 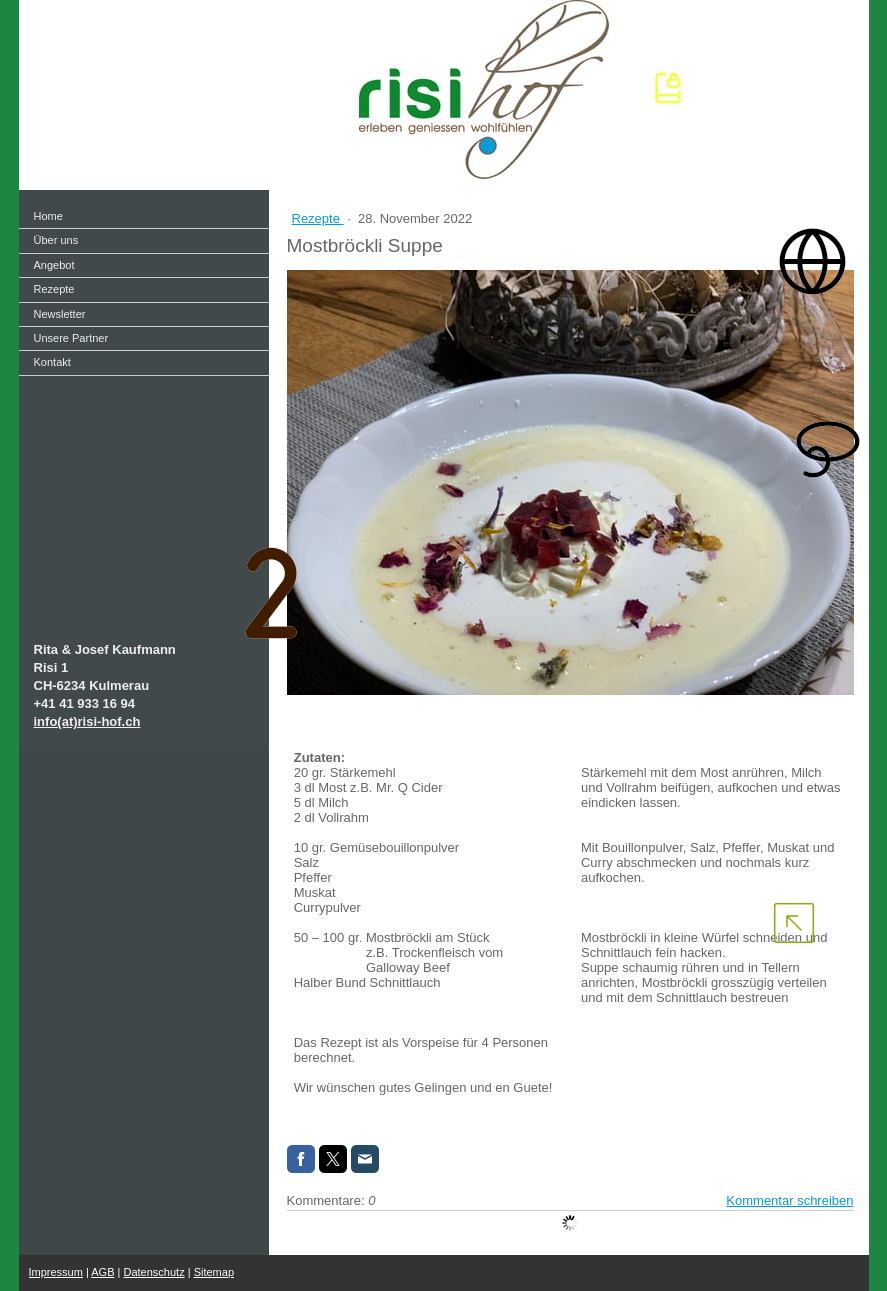 I want to click on select objects using freehand drawing, so click(x=828, y=446).